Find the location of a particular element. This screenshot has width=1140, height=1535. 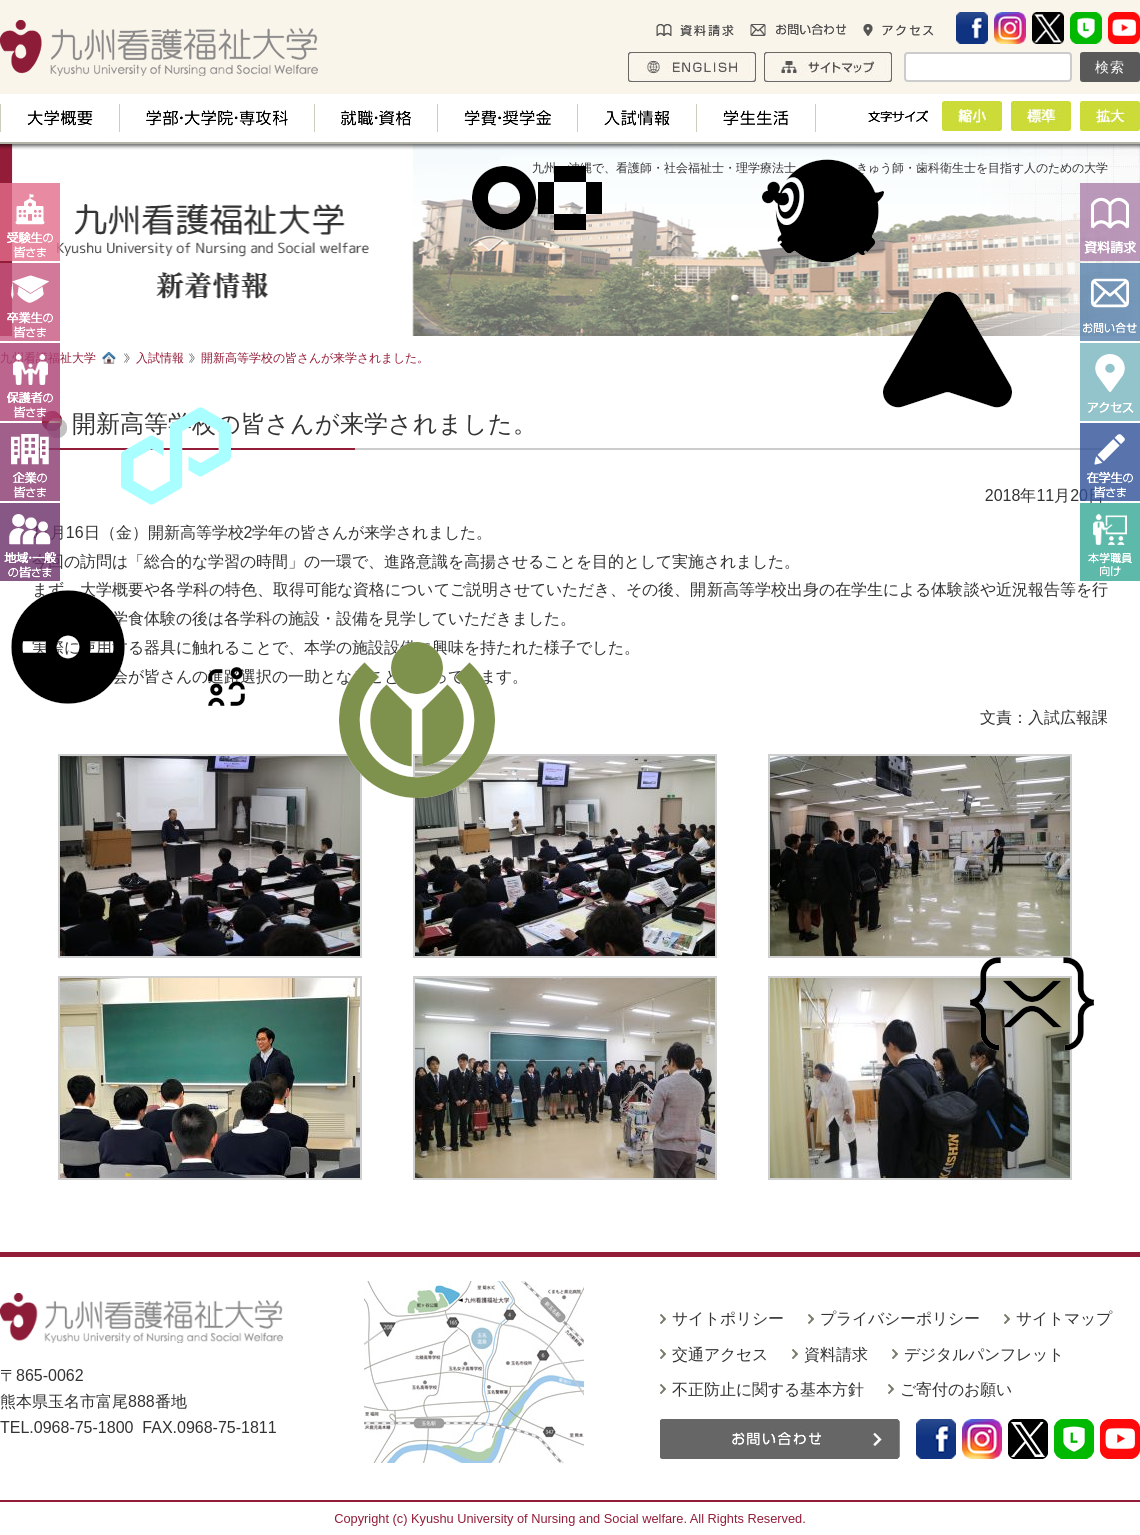

peer-to-peer connection or transfer is located at coordinates (226, 687).